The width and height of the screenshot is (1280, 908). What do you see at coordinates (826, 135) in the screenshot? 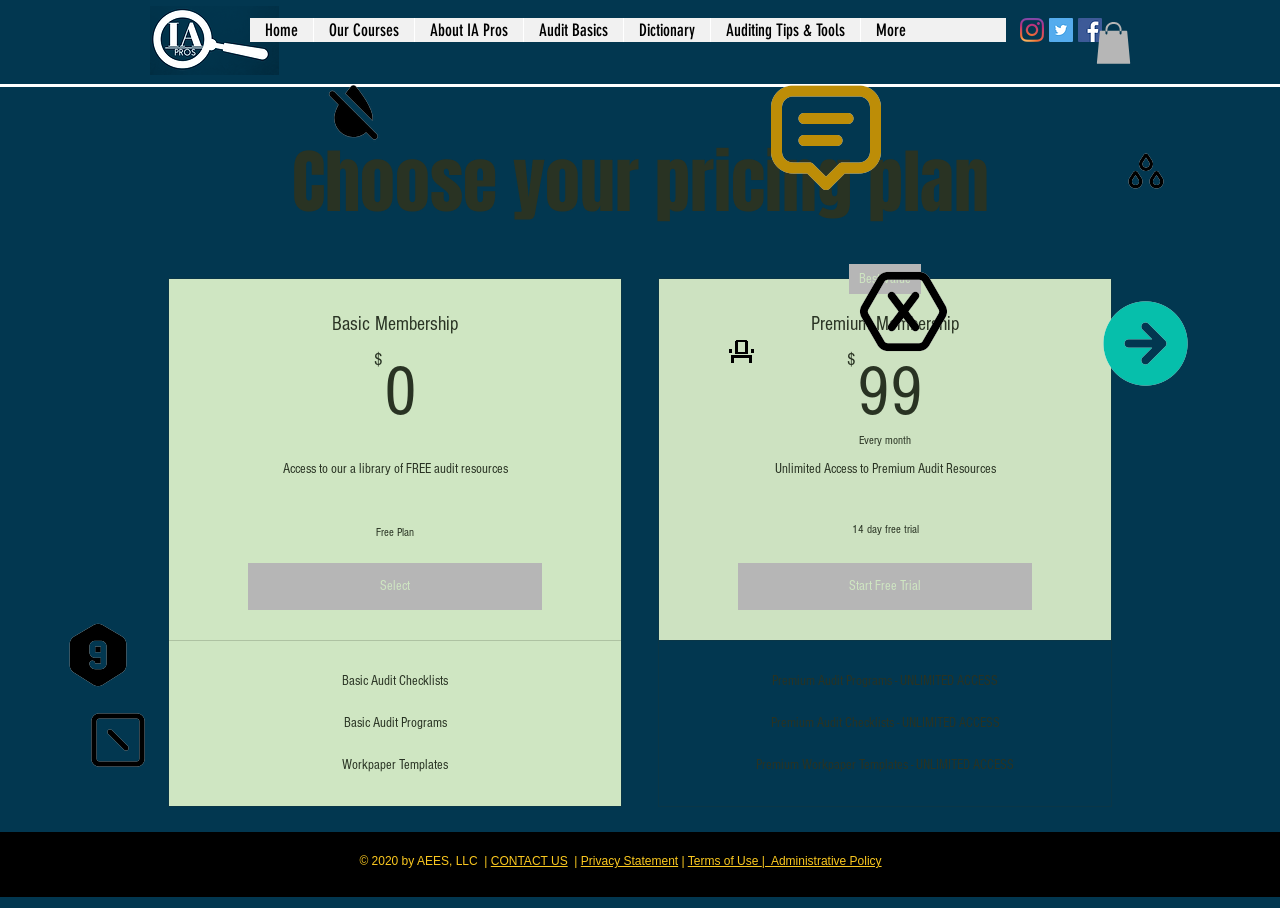
I see `open messaging or chat` at bounding box center [826, 135].